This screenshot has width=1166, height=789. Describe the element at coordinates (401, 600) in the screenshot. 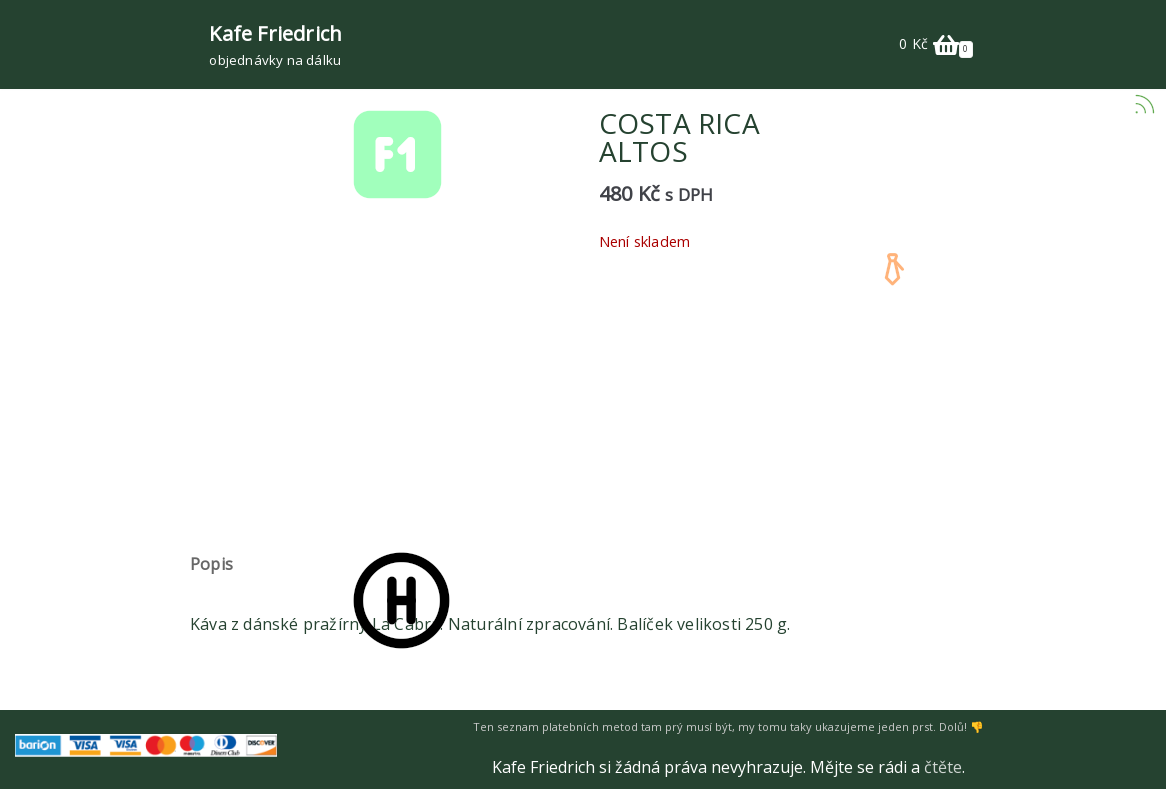

I see `locate nearby hospitals or medical facilities` at that location.